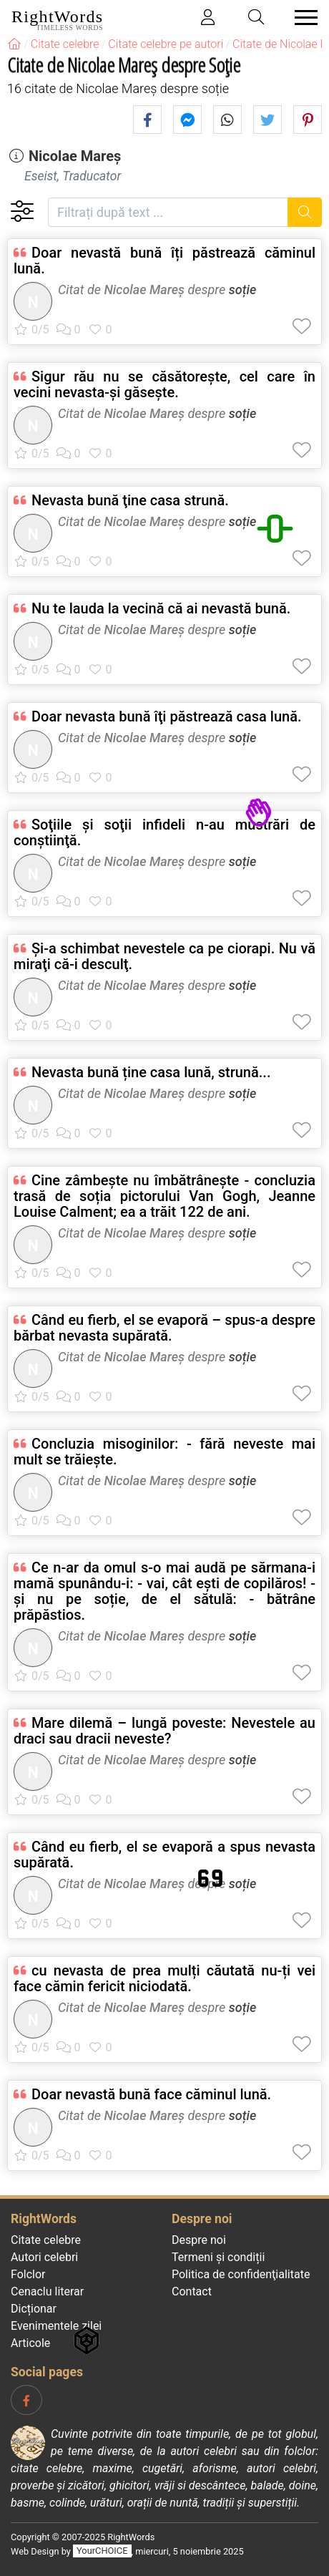 This screenshot has height=2576, width=329. Describe the element at coordinates (87, 2341) in the screenshot. I see `view 3d model or object` at that location.